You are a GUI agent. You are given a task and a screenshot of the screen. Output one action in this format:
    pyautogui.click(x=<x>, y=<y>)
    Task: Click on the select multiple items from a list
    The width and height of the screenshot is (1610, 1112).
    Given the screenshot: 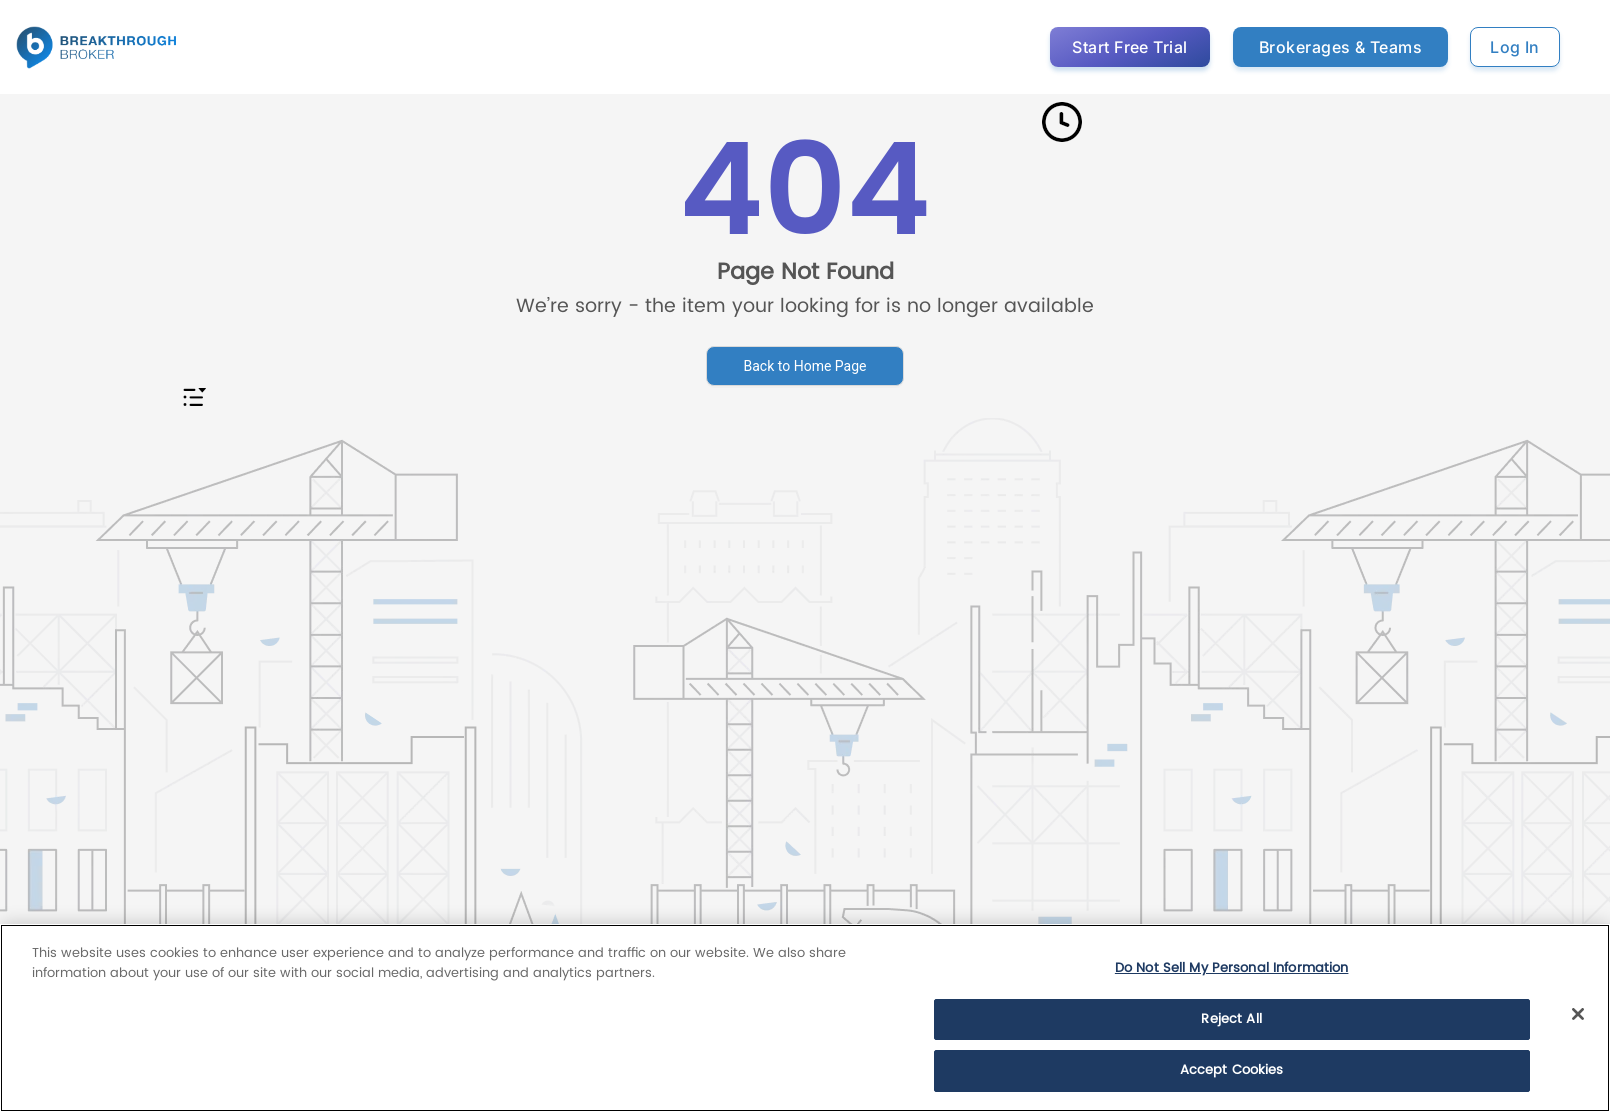 What is the action you would take?
    pyautogui.click(x=194, y=397)
    